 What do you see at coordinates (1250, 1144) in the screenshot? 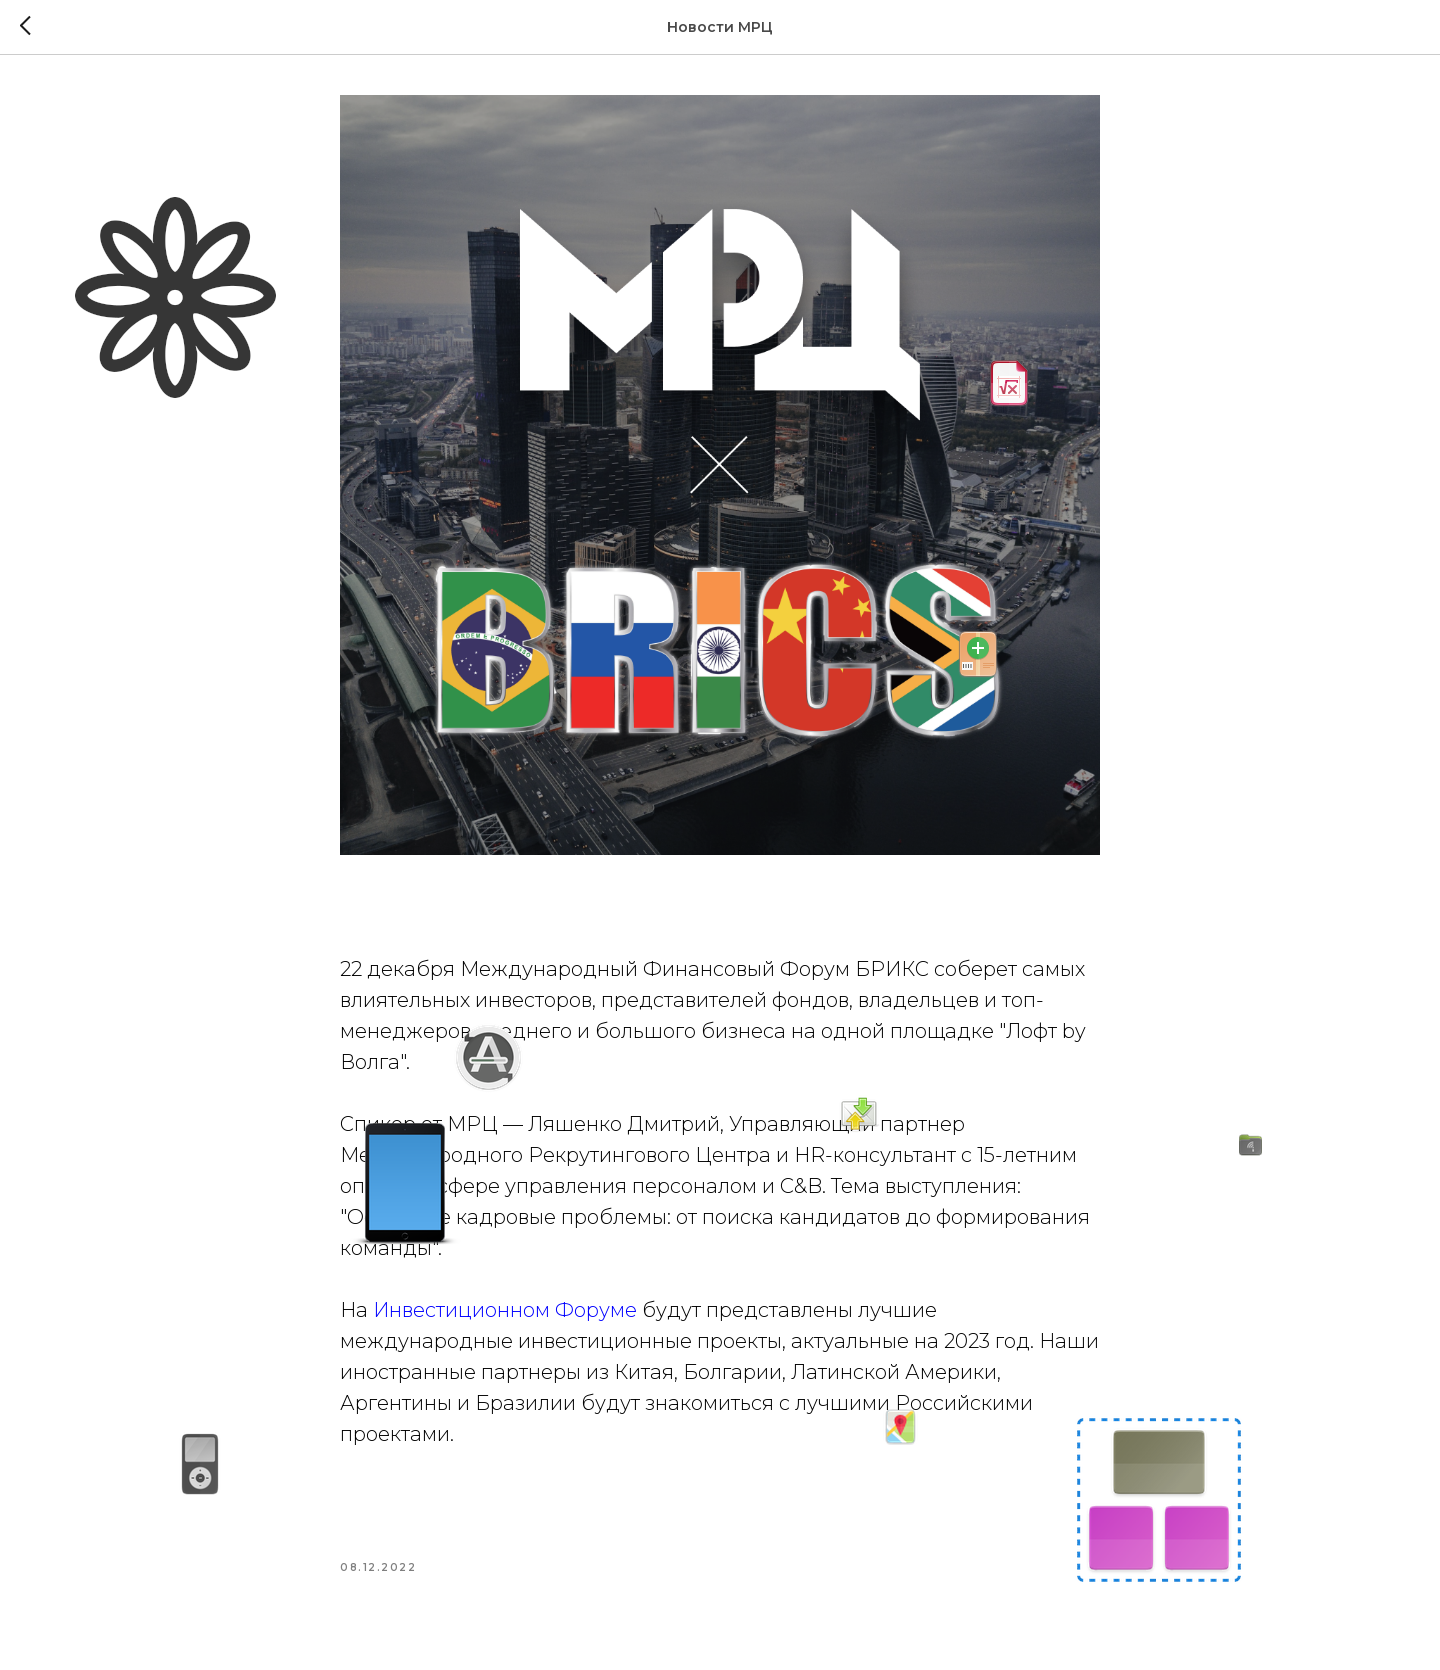
I see `open insync cloud sync folder` at bounding box center [1250, 1144].